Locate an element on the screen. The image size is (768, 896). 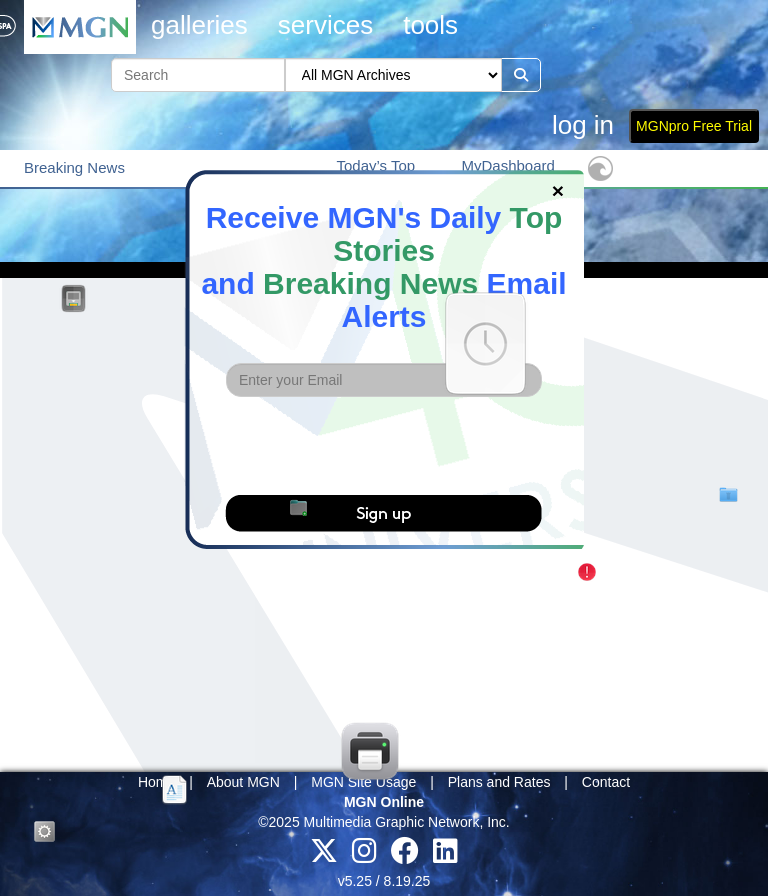
create a new folder is located at coordinates (298, 507).